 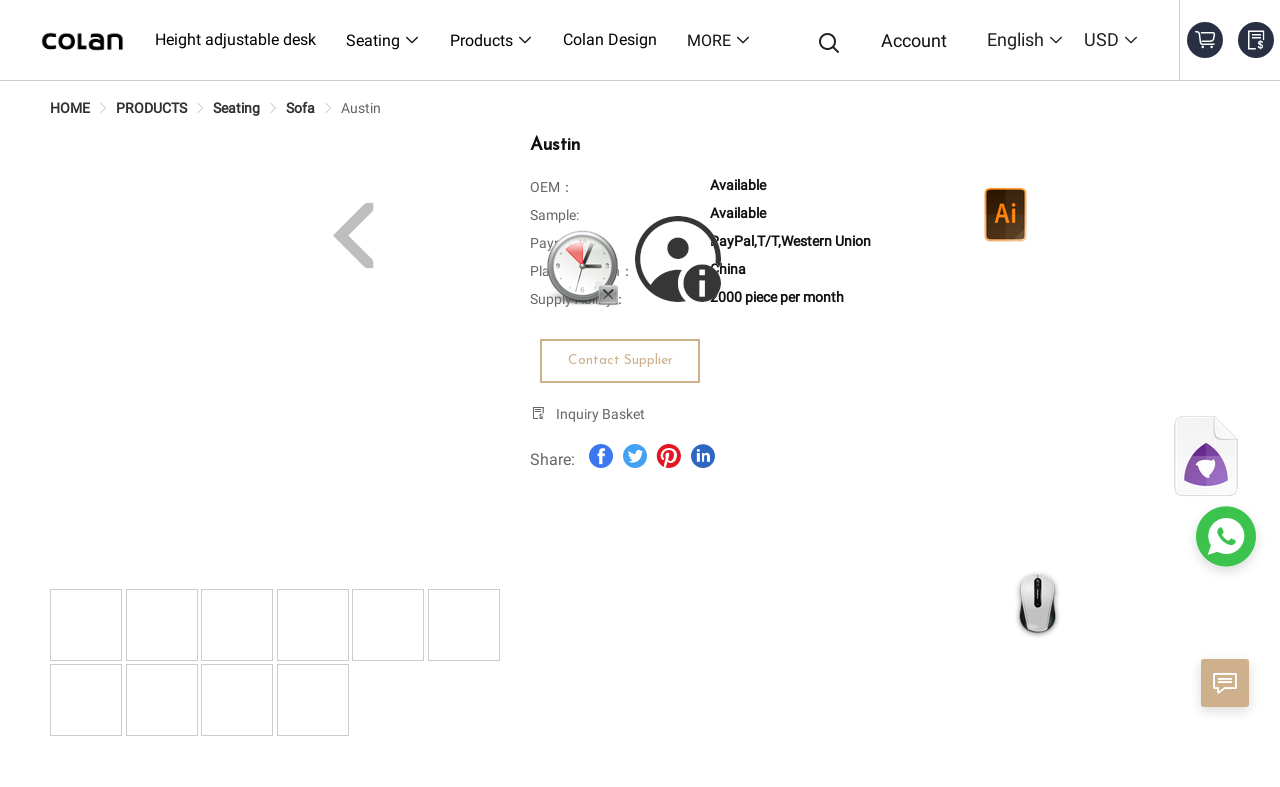 I want to click on meson build system configuration file, so click(x=1206, y=456).